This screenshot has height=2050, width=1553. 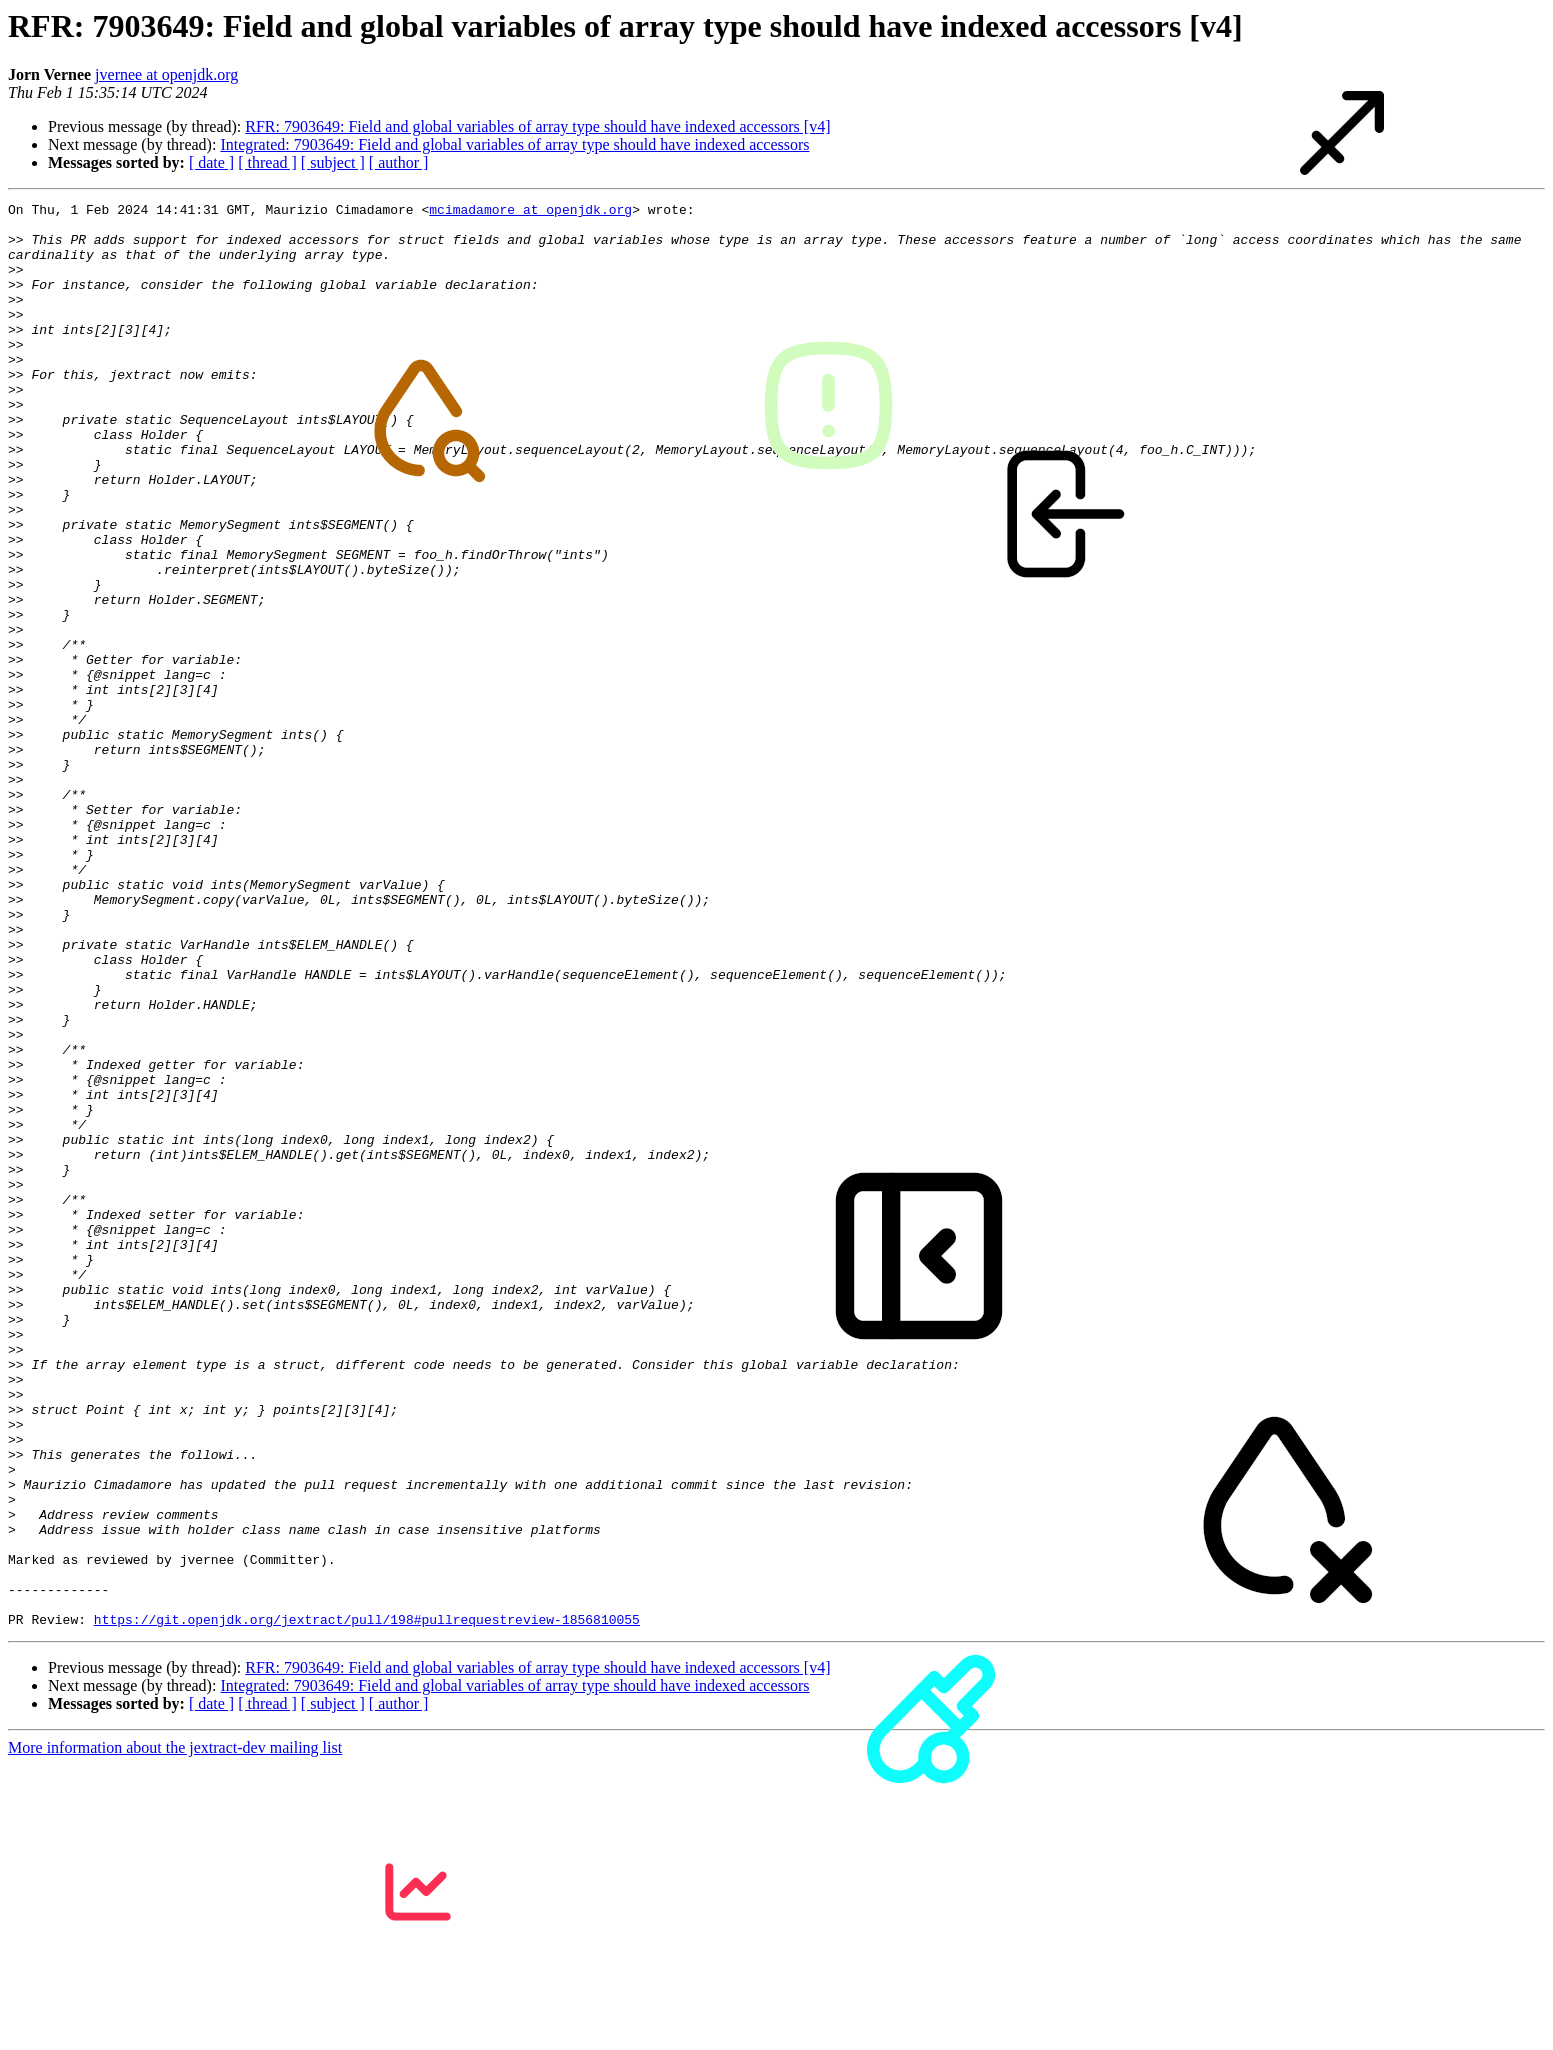 What do you see at coordinates (418, 1892) in the screenshot?
I see `view analytics or statistics` at bounding box center [418, 1892].